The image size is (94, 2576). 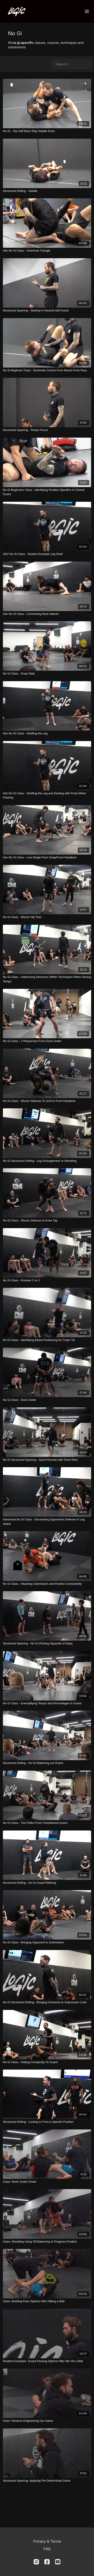 What do you see at coordinates (78, 191) in the screenshot?
I see `expand a collapsed menu or section` at bounding box center [78, 191].